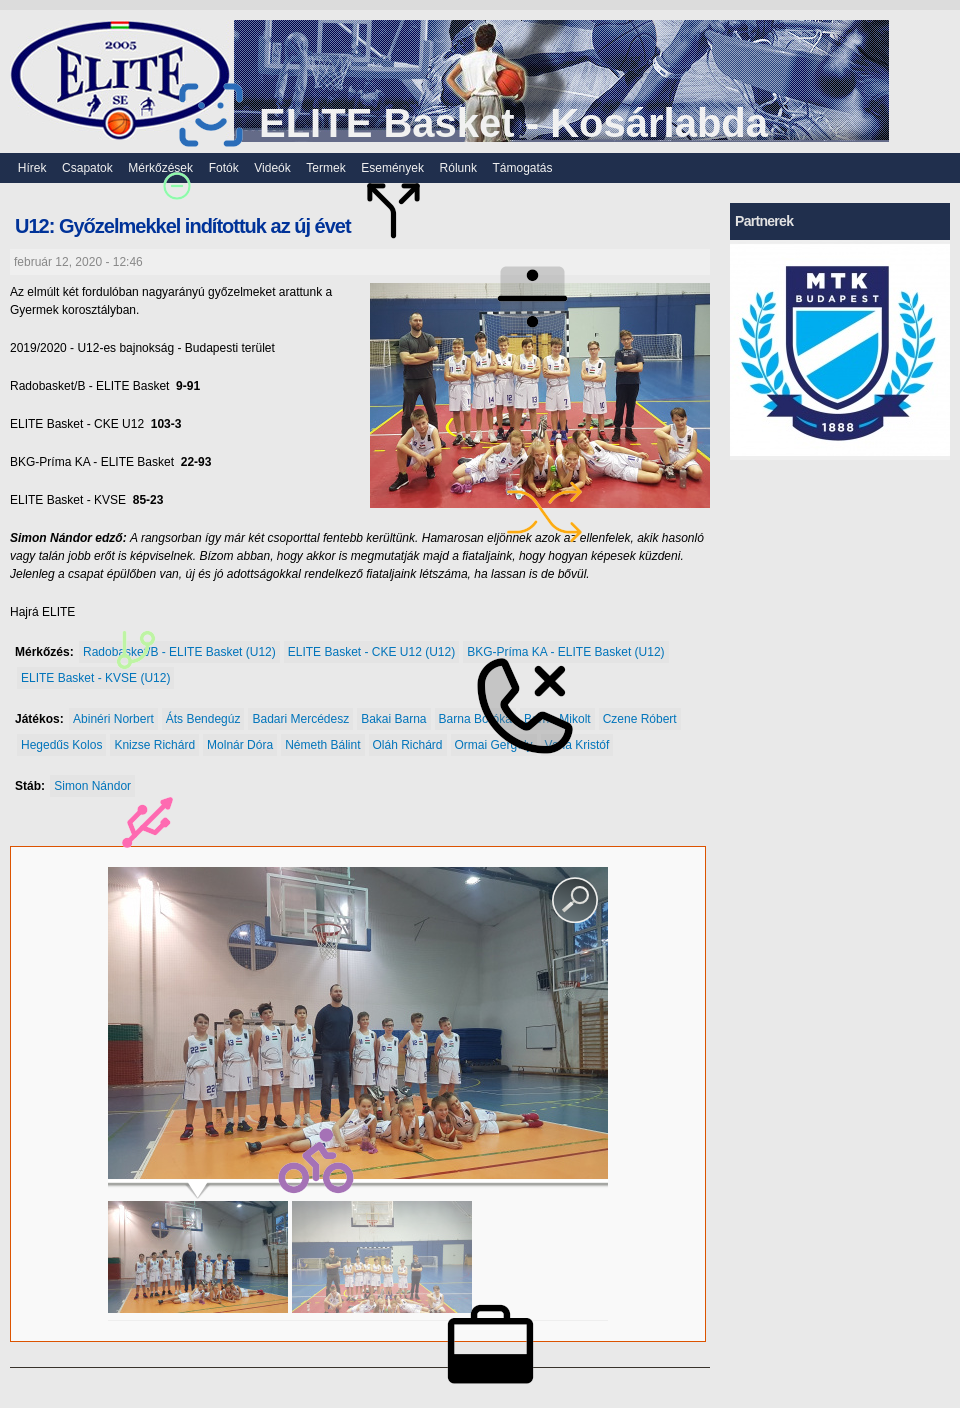 This screenshot has width=960, height=1408. I want to click on remove an item from a list, so click(177, 186).